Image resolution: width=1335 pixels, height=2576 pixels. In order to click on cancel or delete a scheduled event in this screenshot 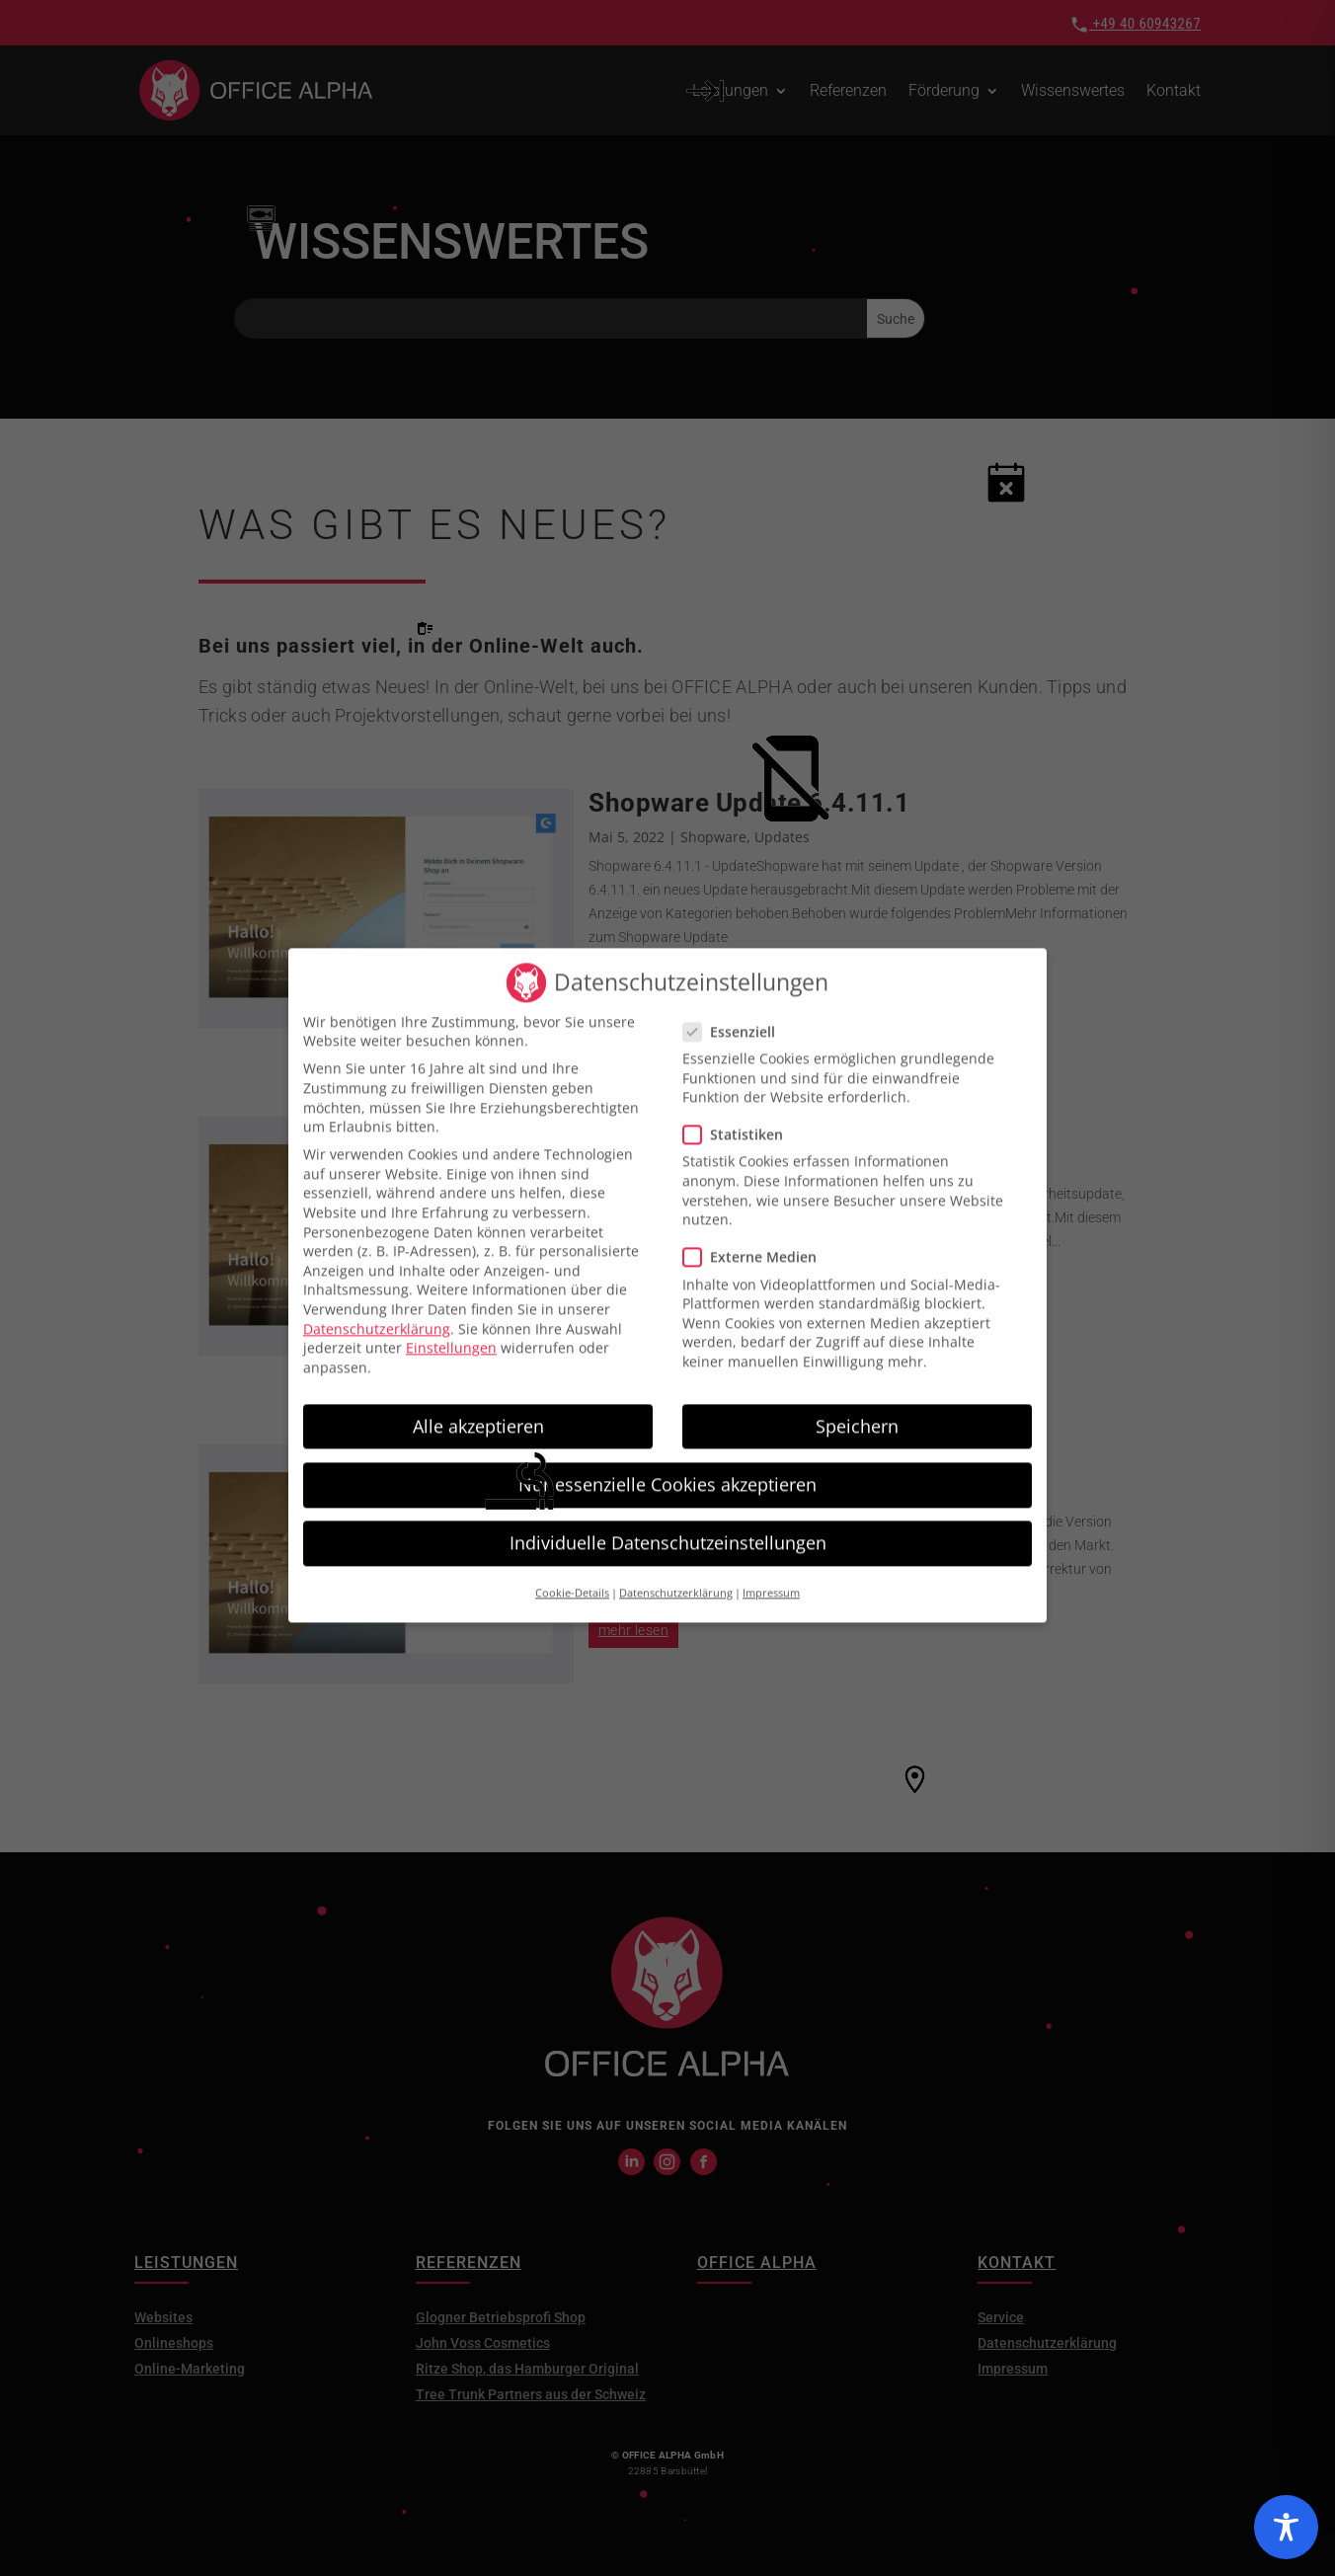, I will do `click(1006, 484)`.